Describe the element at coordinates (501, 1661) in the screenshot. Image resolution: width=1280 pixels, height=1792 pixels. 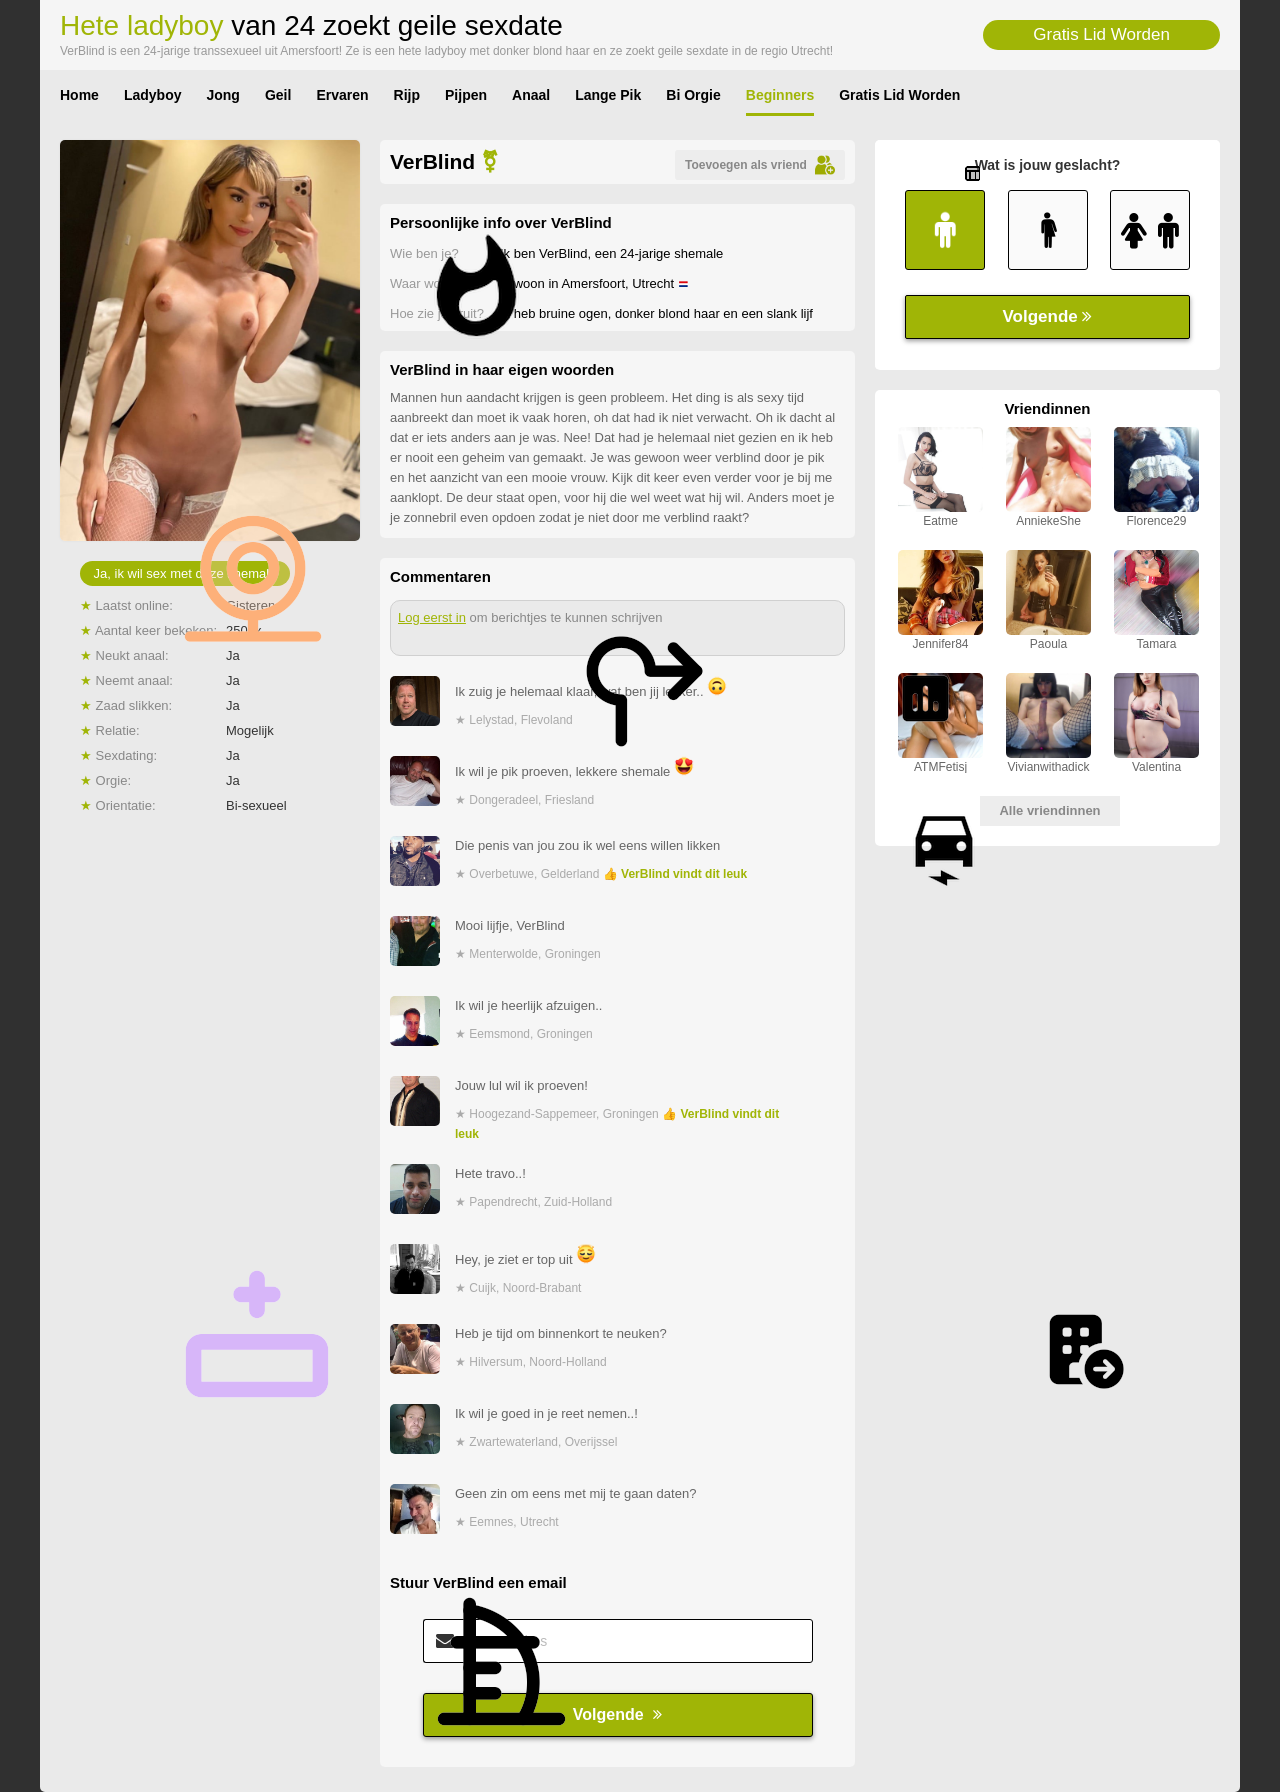
I see `view landmark or tourist attraction` at that location.